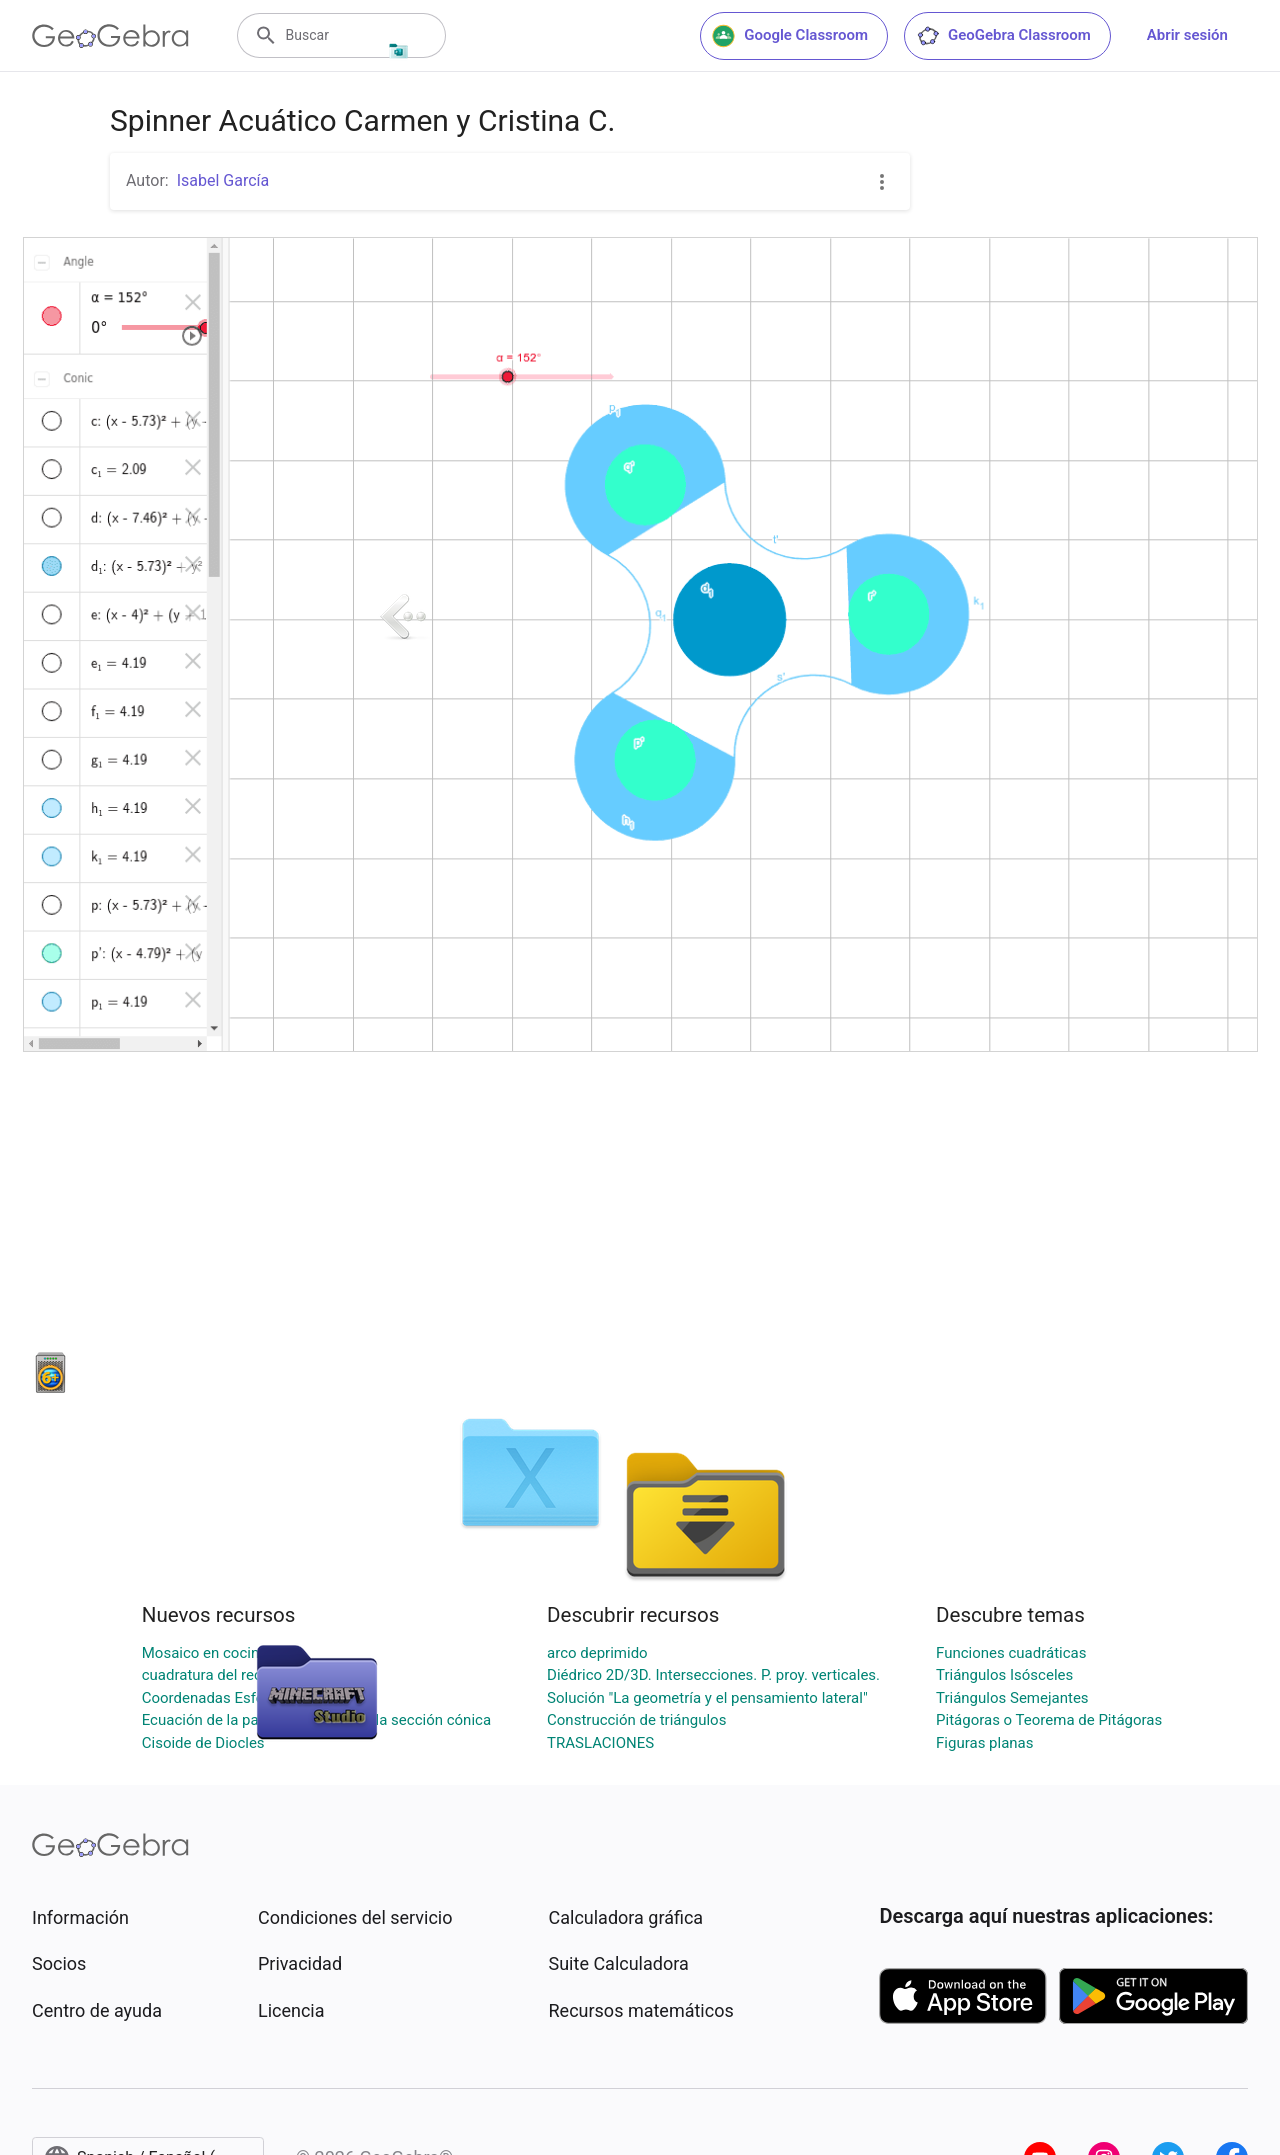  What do you see at coordinates (705, 1519) in the screenshot?
I see `open your getgo download manager folder` at bounding box center [705, 1519].